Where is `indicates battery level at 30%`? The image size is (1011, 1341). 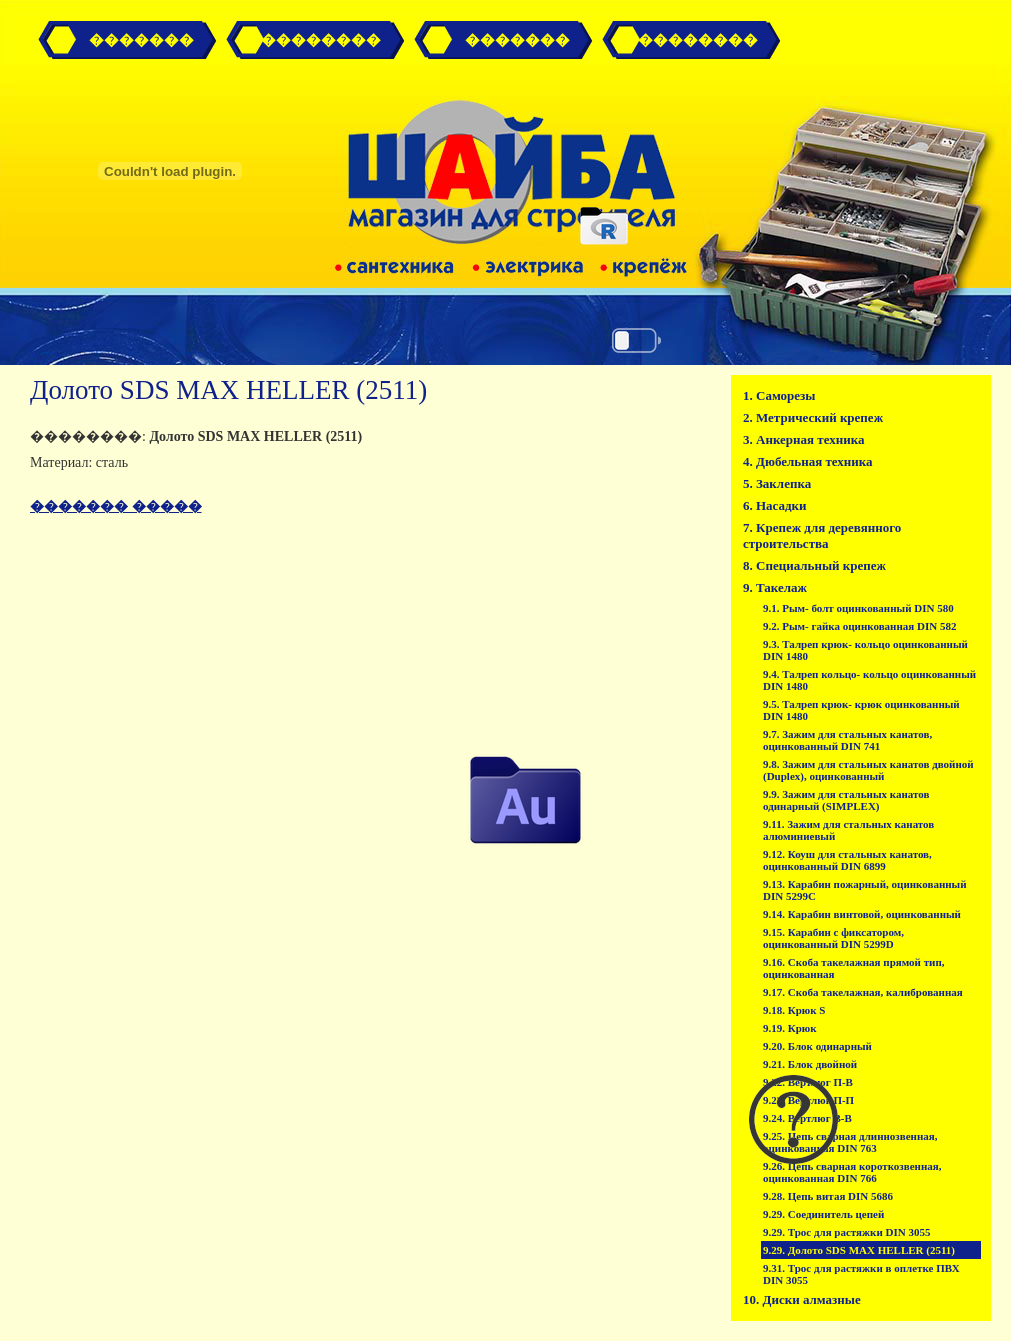 indicates battery level at 30% is located at coordinates (636, 340).